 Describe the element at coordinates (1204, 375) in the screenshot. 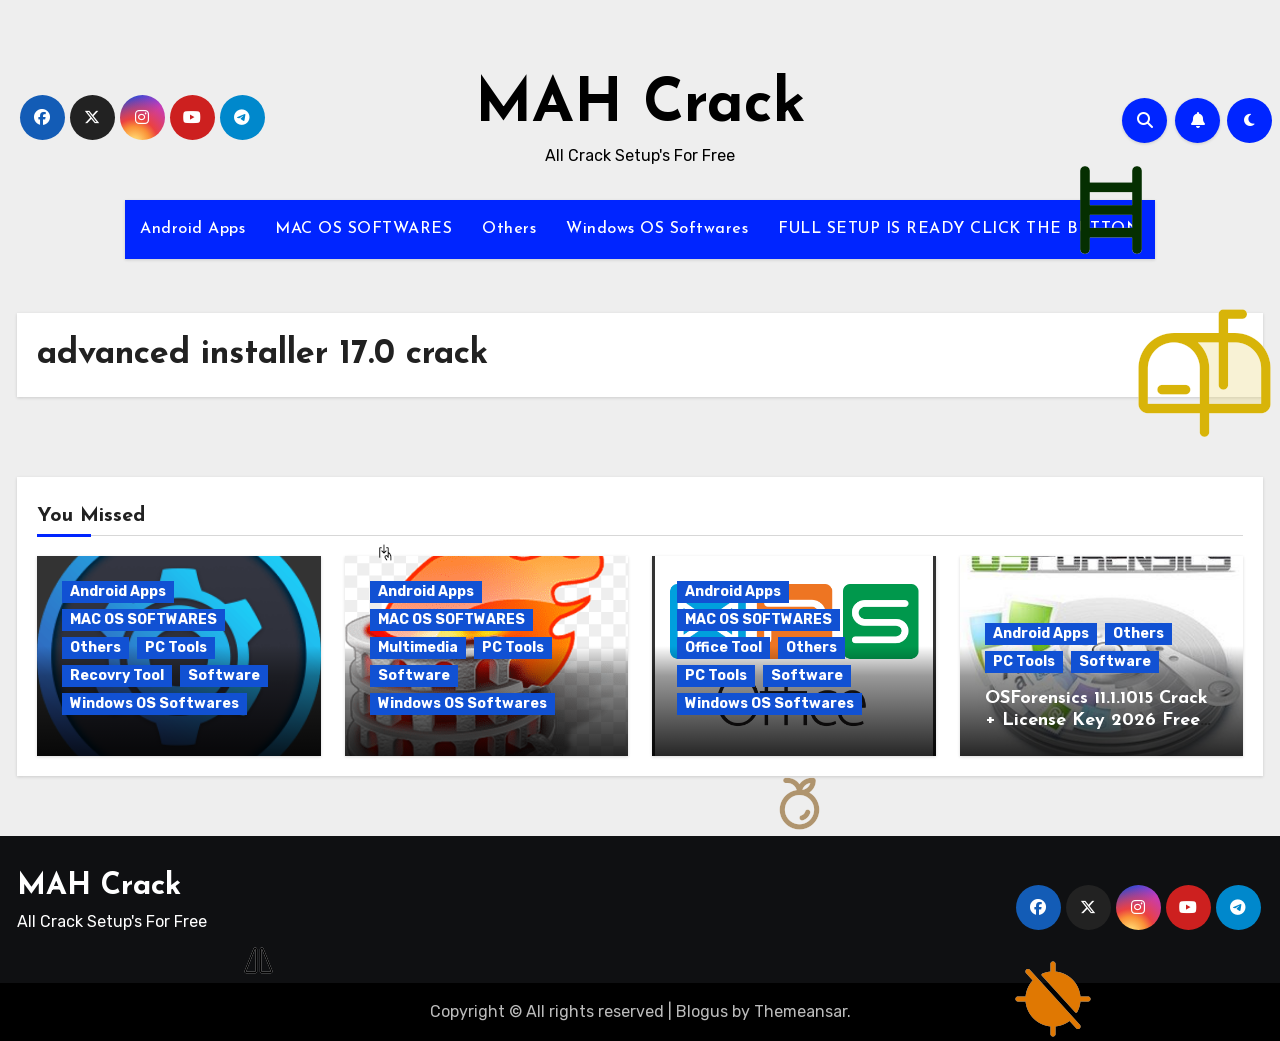

I see `access your mailbox or inbox` at that location.